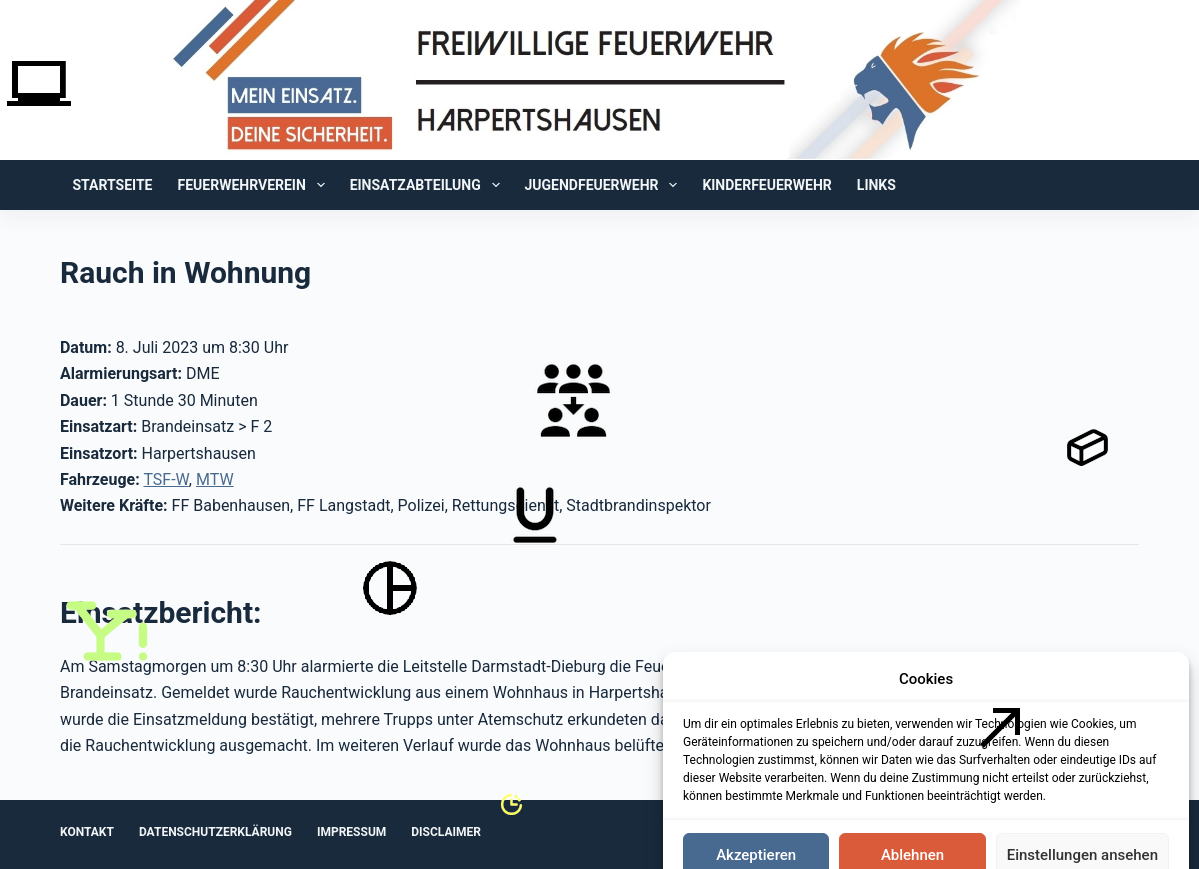 The width and height of the screenshot is (1199, 869). What do you see at coordinates (39, 85) in the screenshot?
I see `open windows laptop settings` at bounding box center [39, 85].